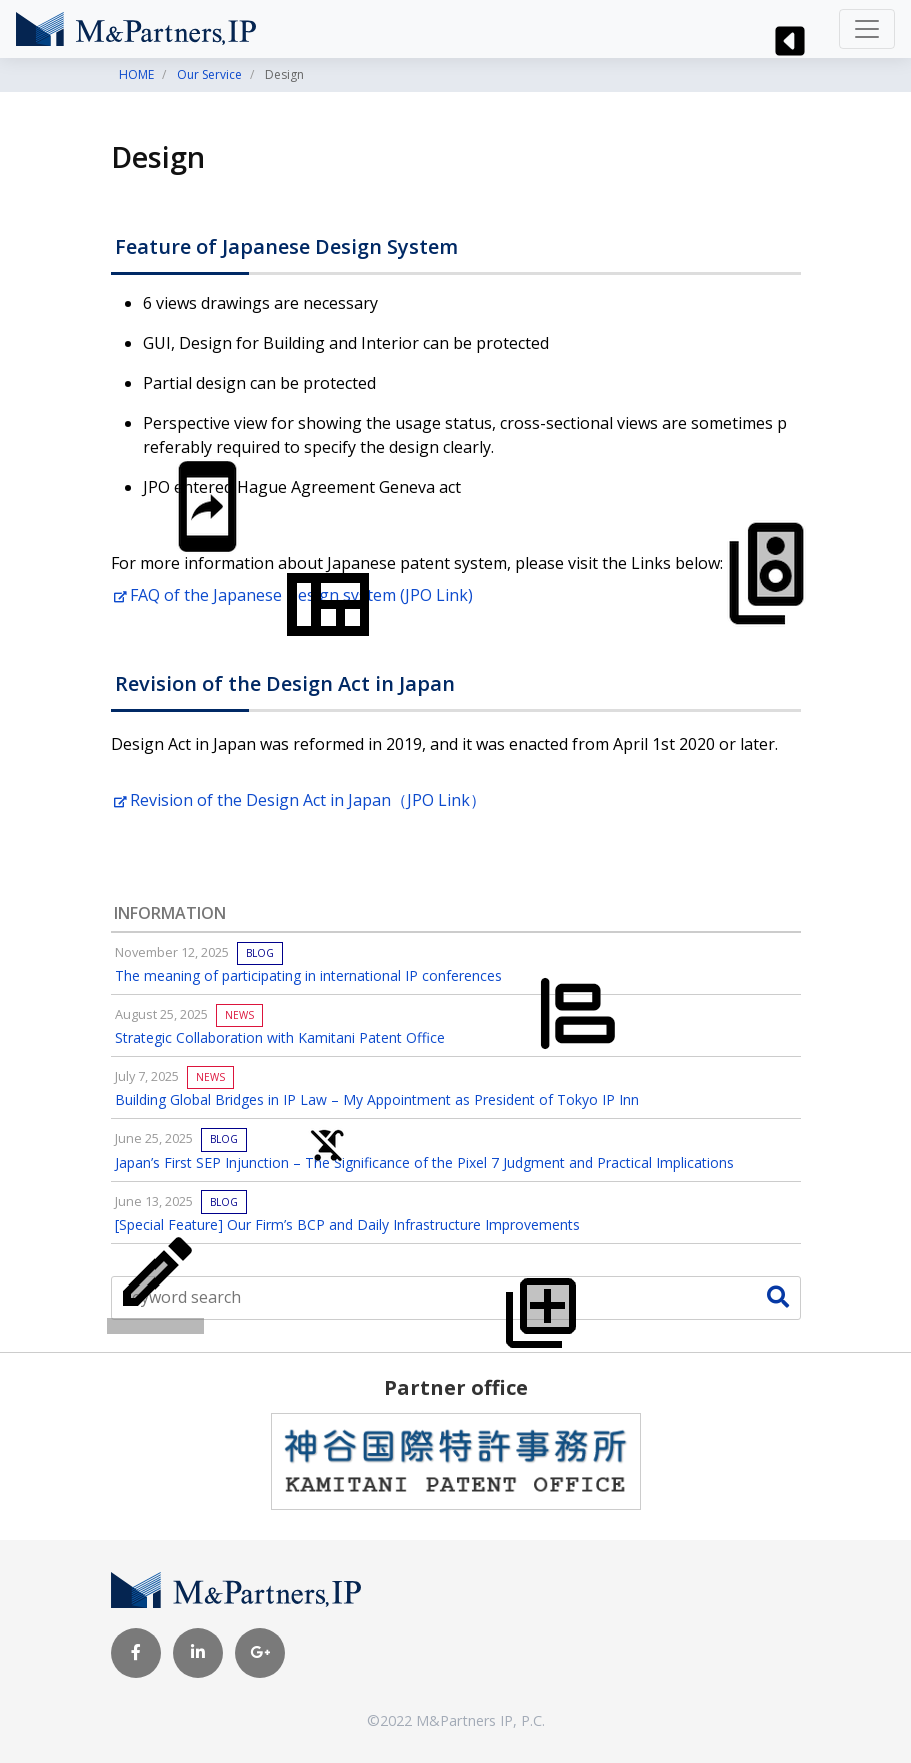 The width and height of the screenshot is (911, 1763). What do you see at coordinates (207, 506) in the screenshot?
I see `share your mobile screen with others` at bounding box center [207, 506].